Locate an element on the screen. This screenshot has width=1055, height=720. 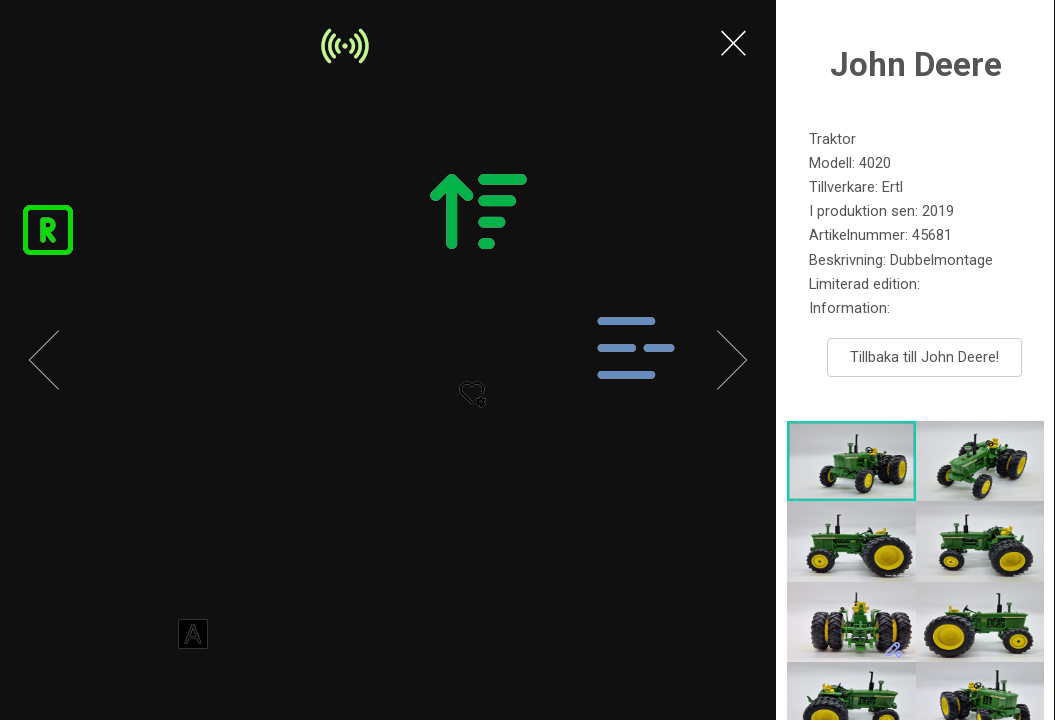
indicates a rating or review section is located at coordinates (48, 230).